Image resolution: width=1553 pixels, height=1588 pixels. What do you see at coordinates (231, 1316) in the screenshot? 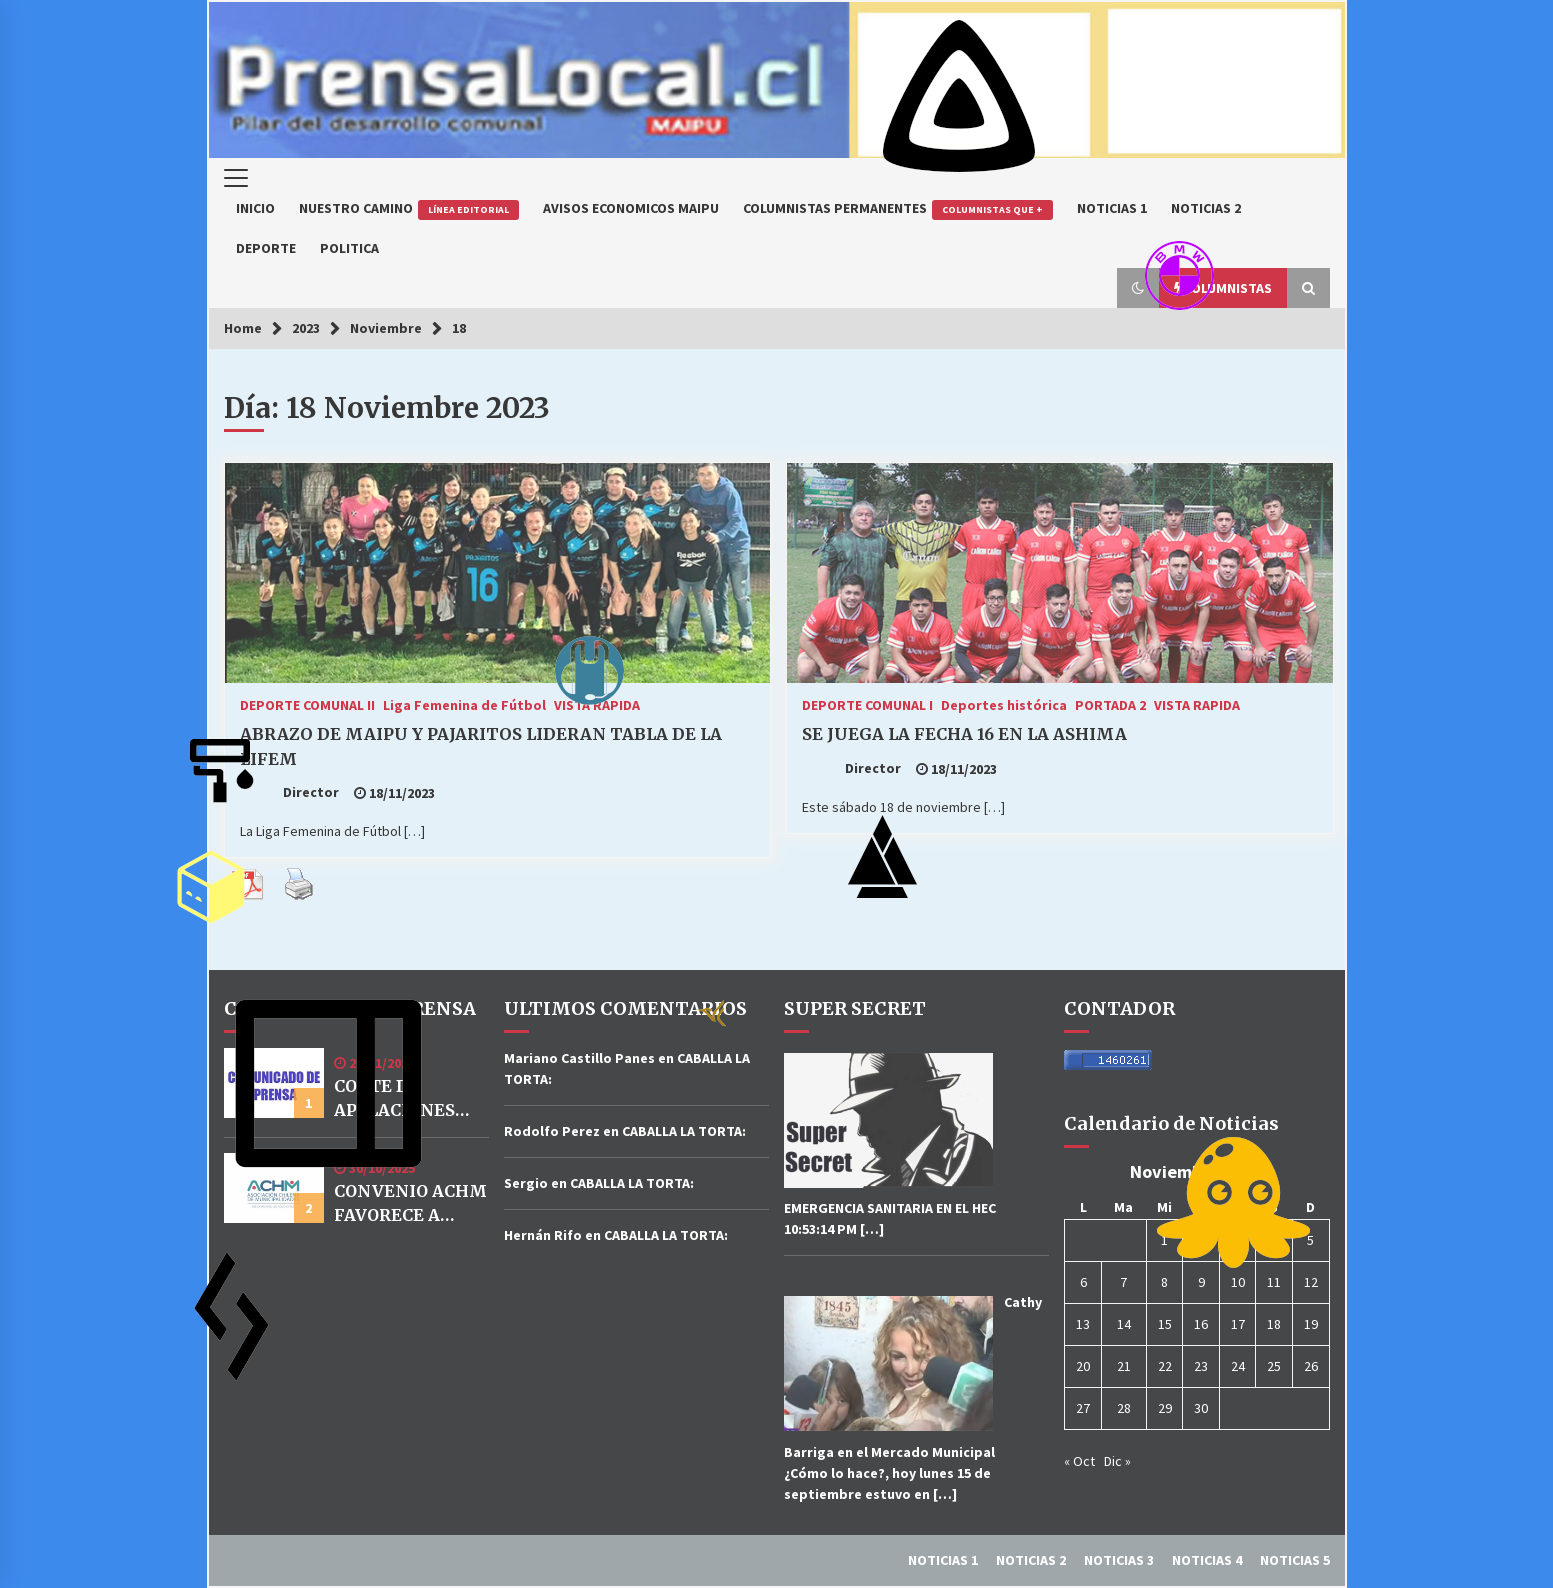
I see `visit lintcode coding practice platform` at bounding box center [231, 1316].